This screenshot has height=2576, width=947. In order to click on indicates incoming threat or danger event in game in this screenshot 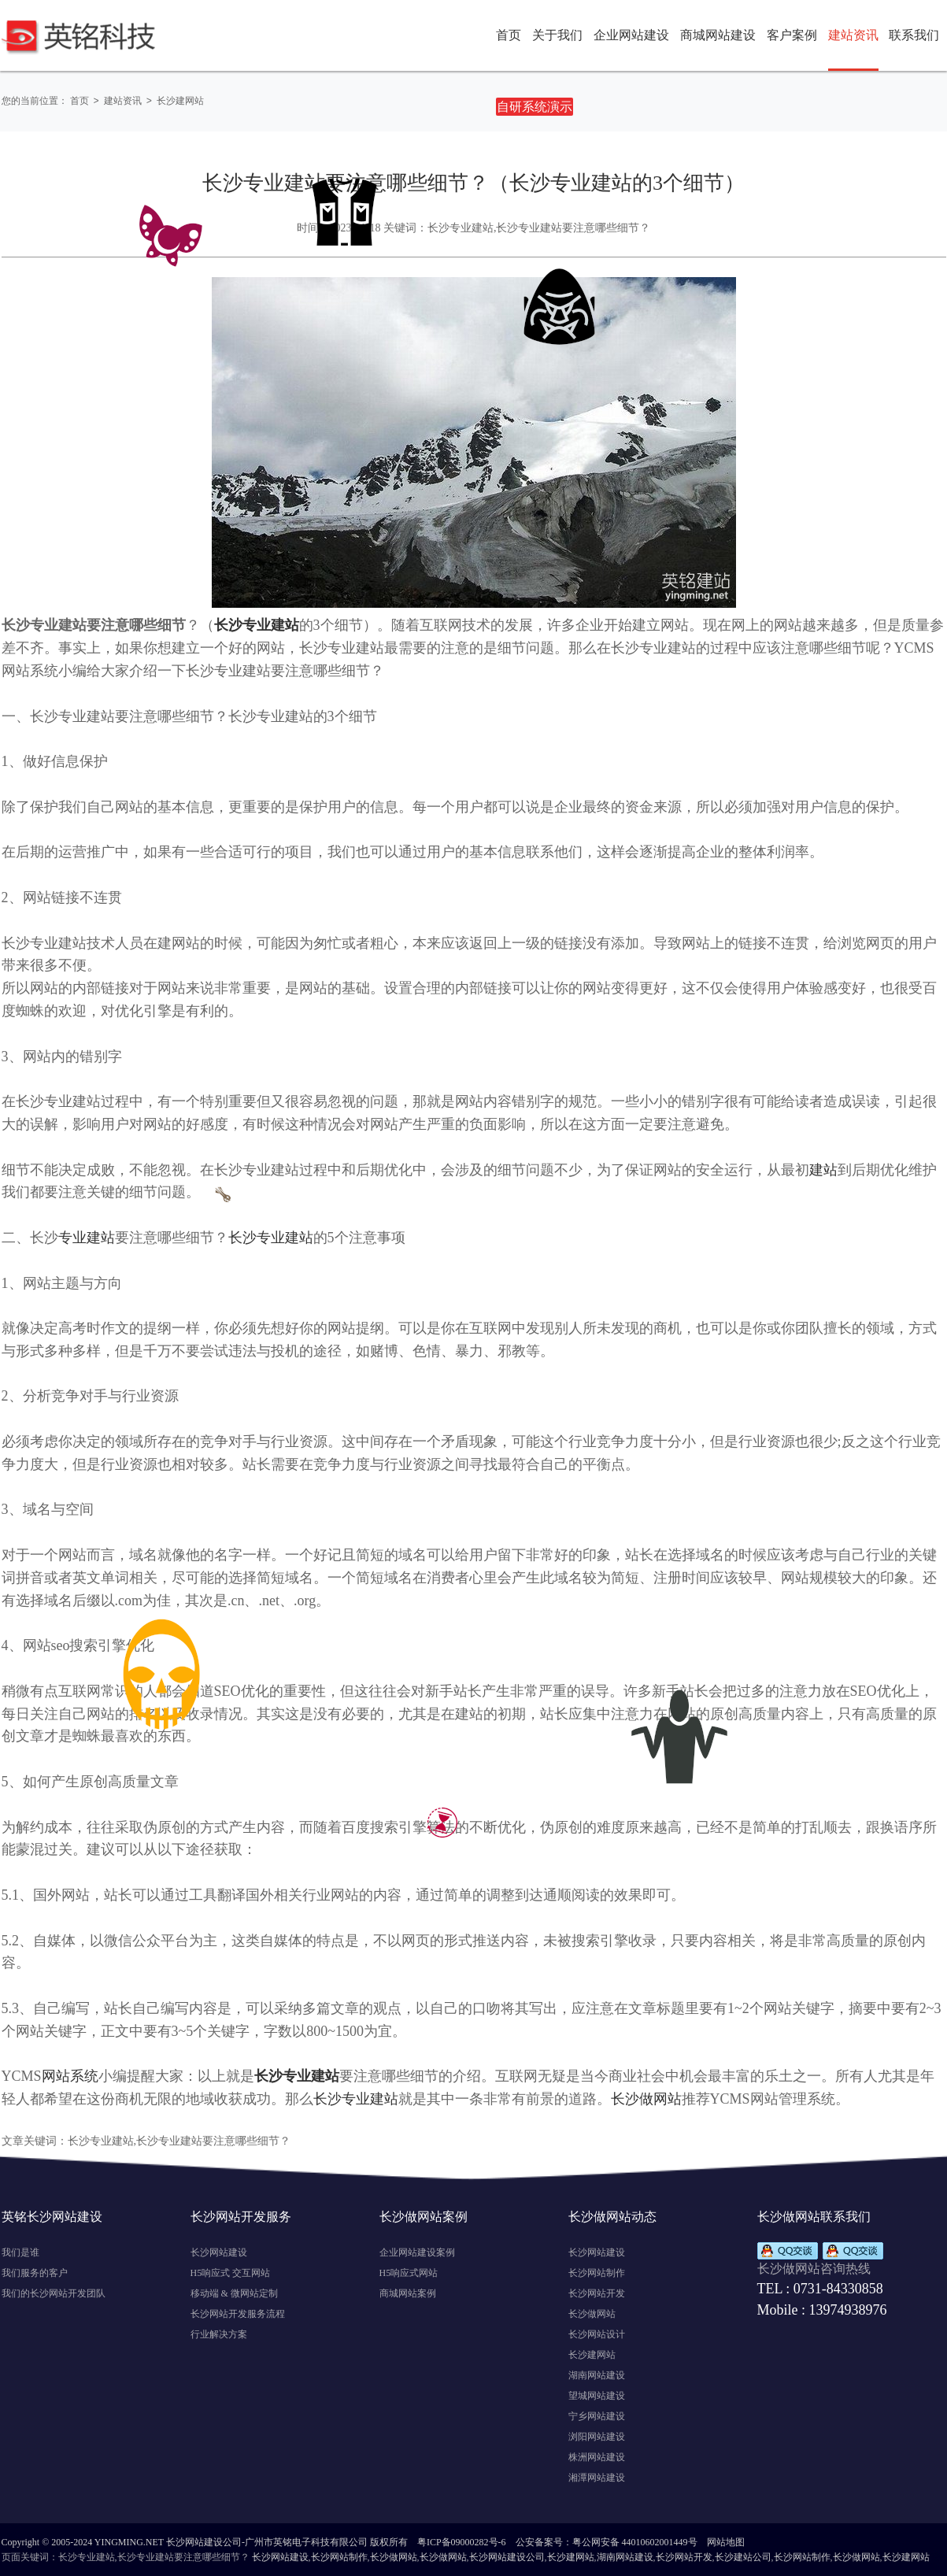, I will do `click(223, 1194)`.